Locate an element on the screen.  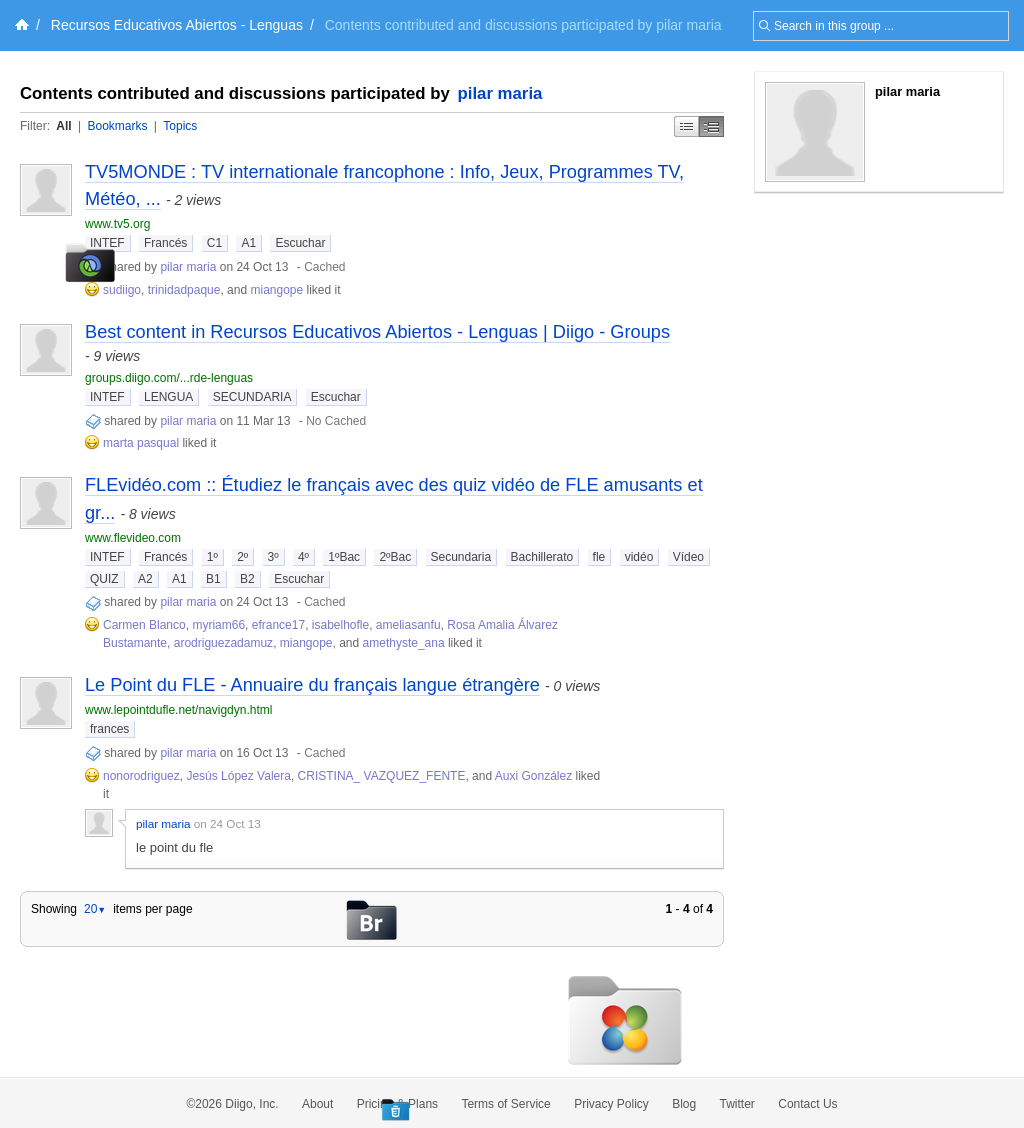
open folder containing CSS stylesheets is located at coordinates (395, 1110).